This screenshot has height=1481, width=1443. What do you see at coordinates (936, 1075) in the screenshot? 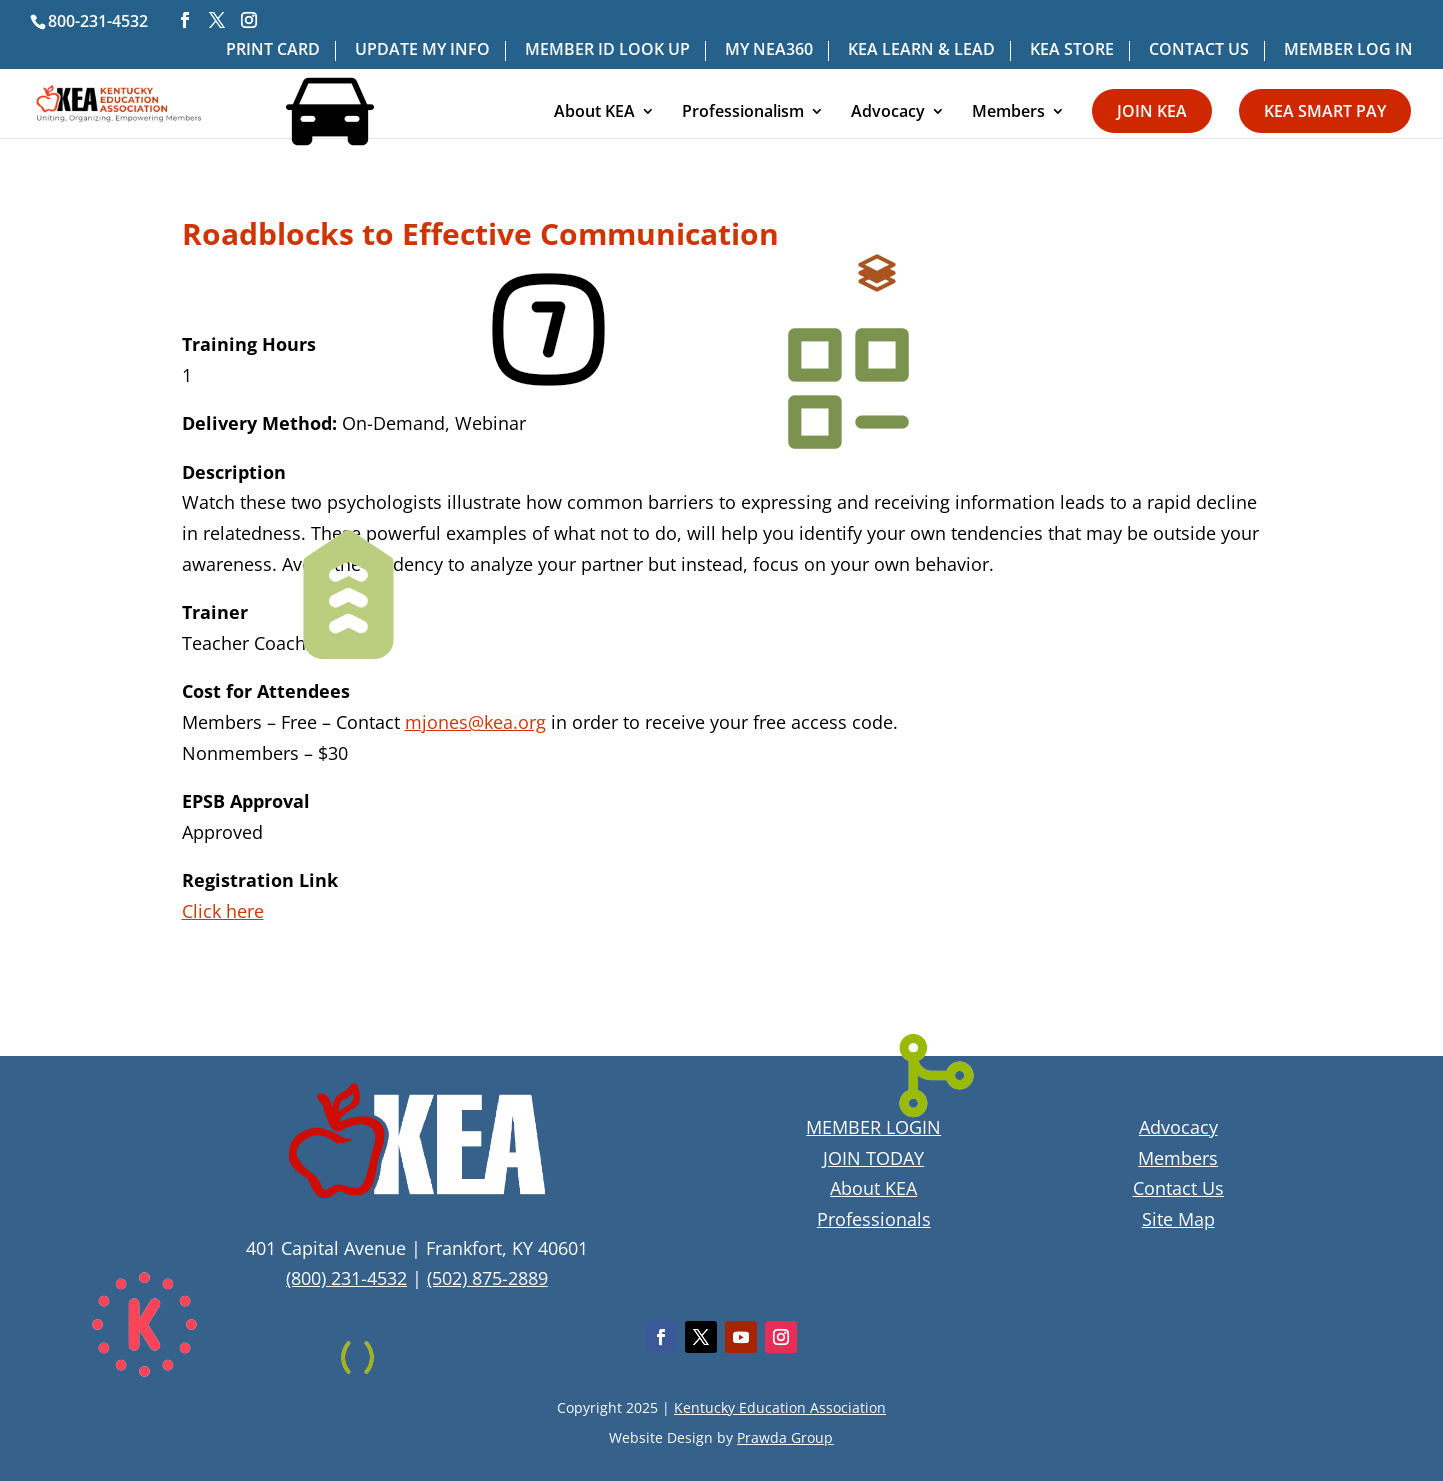
I see `merge branches in version control` at bounding box center [936, 1075].